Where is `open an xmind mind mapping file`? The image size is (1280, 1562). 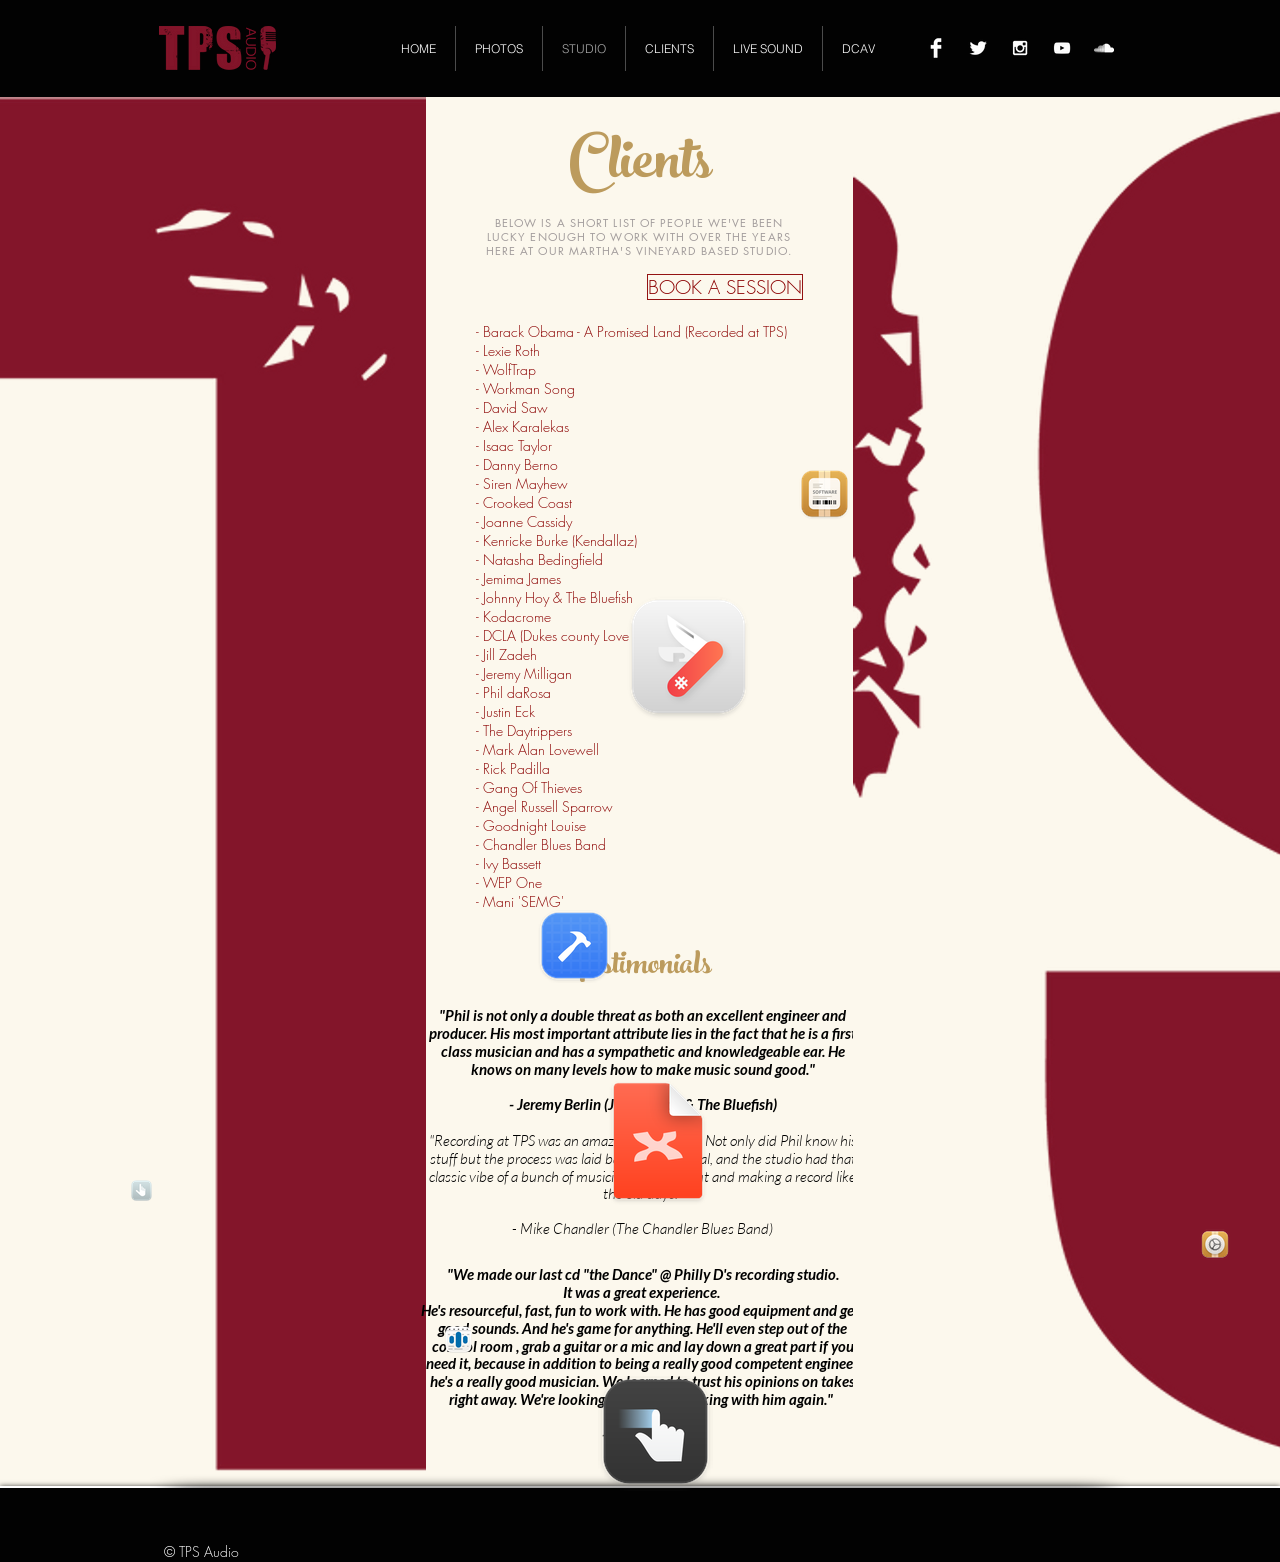 open an xmind mind mapping file is located at coordinates (658, 1143).